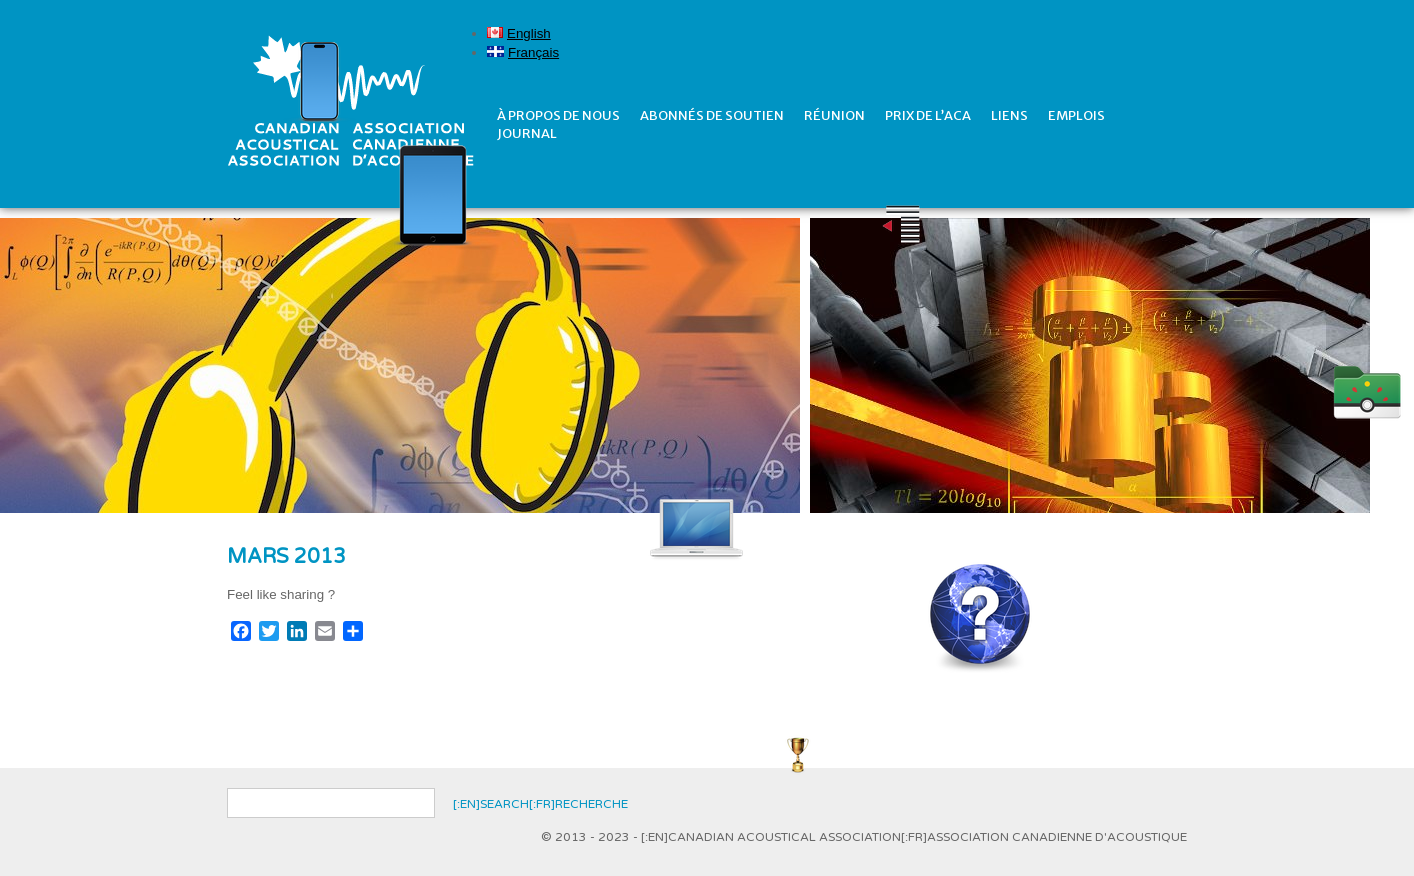 The image size is (1414, 876). What do you see at coordinates (799, 755) in the screenshot?
I see `indicates third place or bronze-tier achievement` at bounding box center [799, 755].